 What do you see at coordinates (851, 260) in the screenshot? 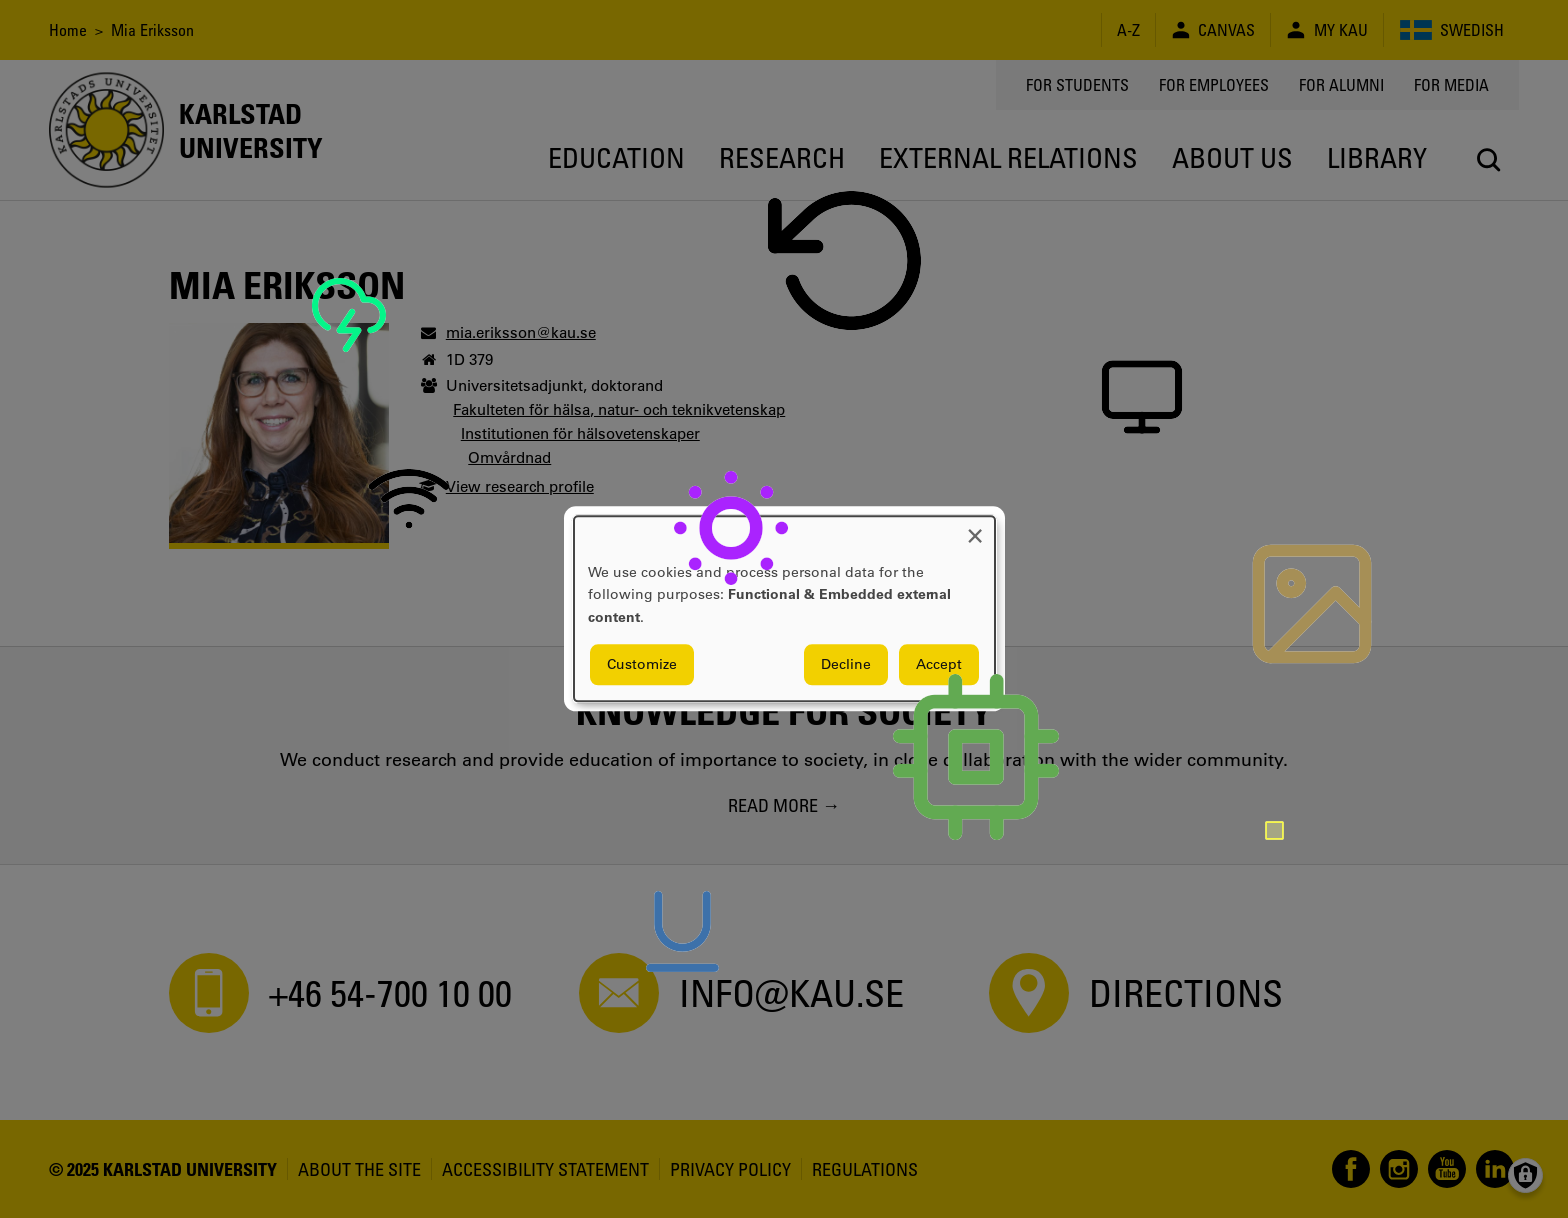
I see `undo last action` at bounding box center [851, 260].